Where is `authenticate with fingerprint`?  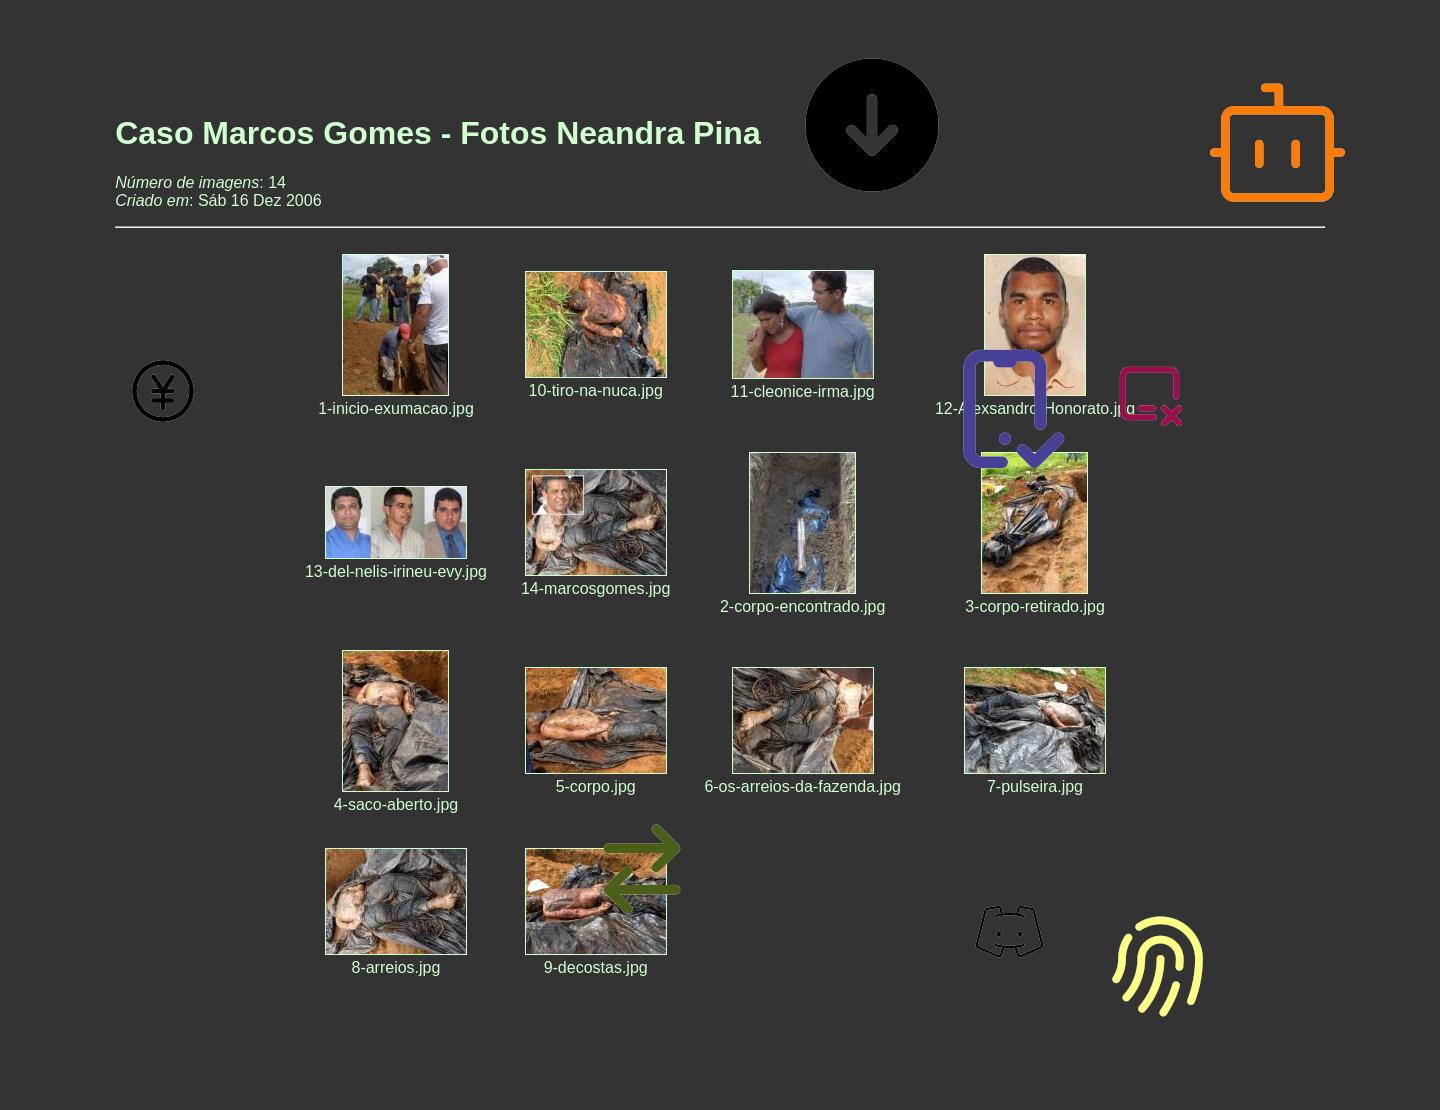
authenticate with fingerprint is located at coordinates (1160, 966).